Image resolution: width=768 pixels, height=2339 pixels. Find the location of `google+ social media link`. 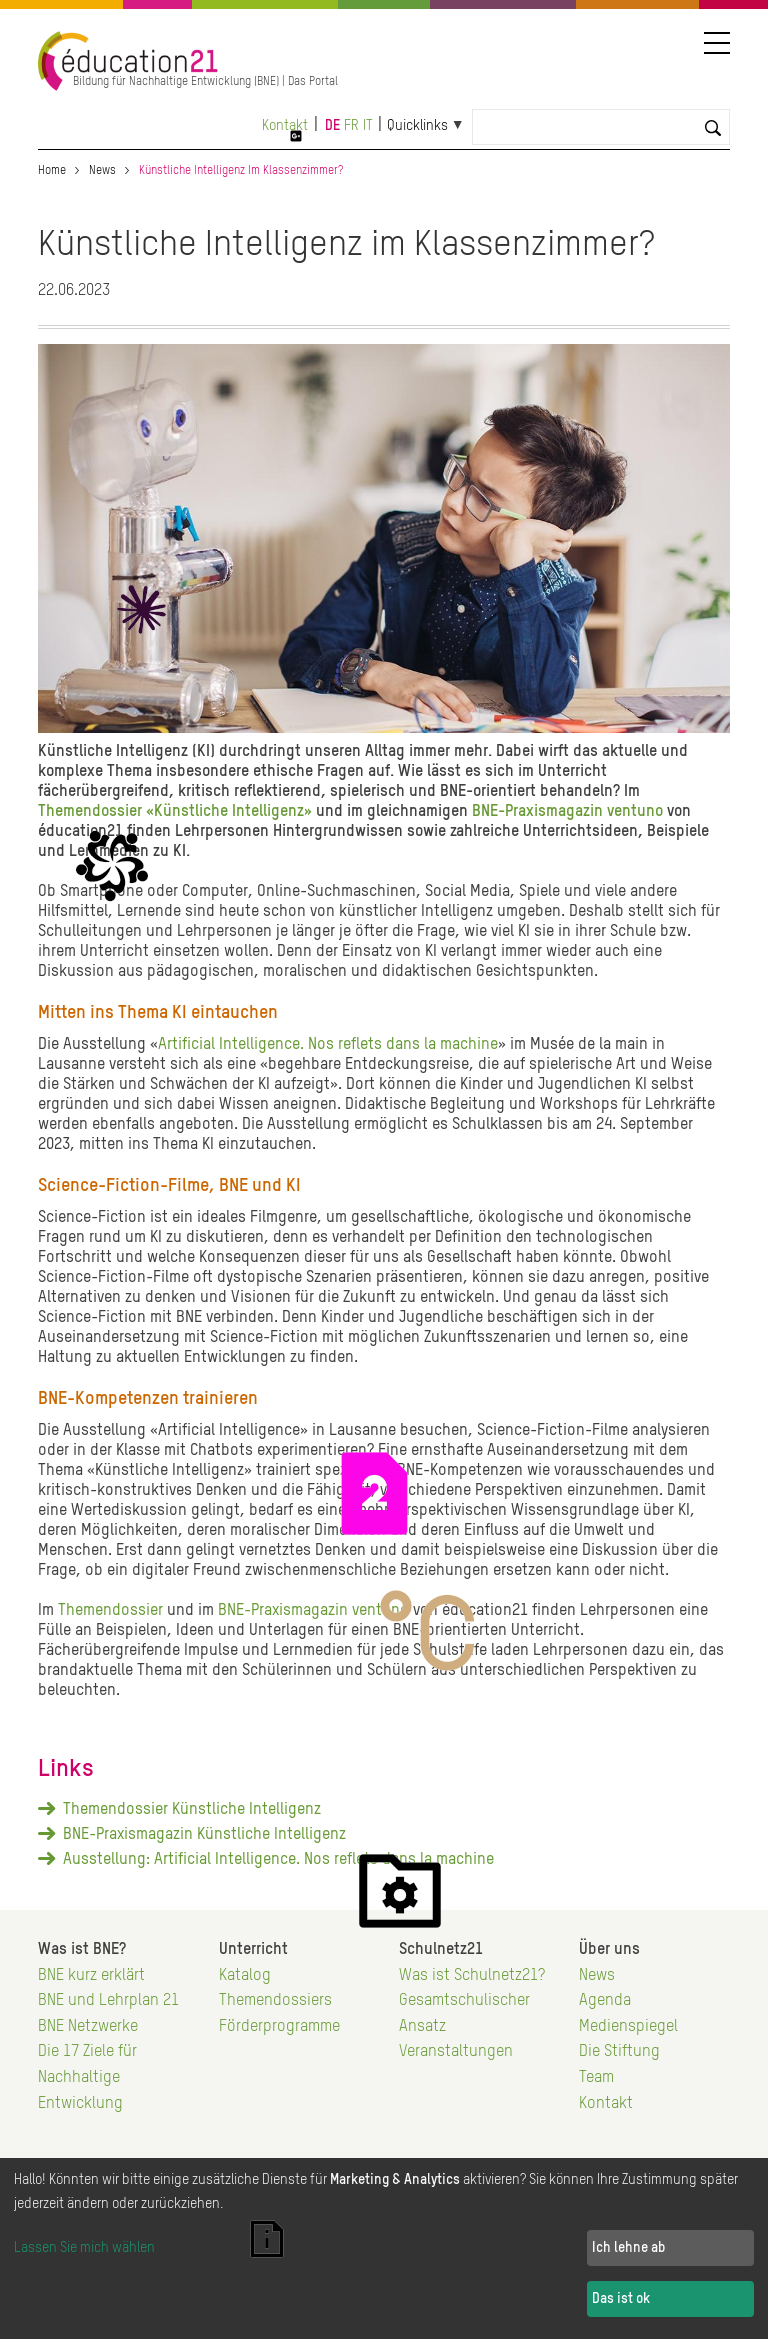

google+ social media link is located at coordinates (296, 136).